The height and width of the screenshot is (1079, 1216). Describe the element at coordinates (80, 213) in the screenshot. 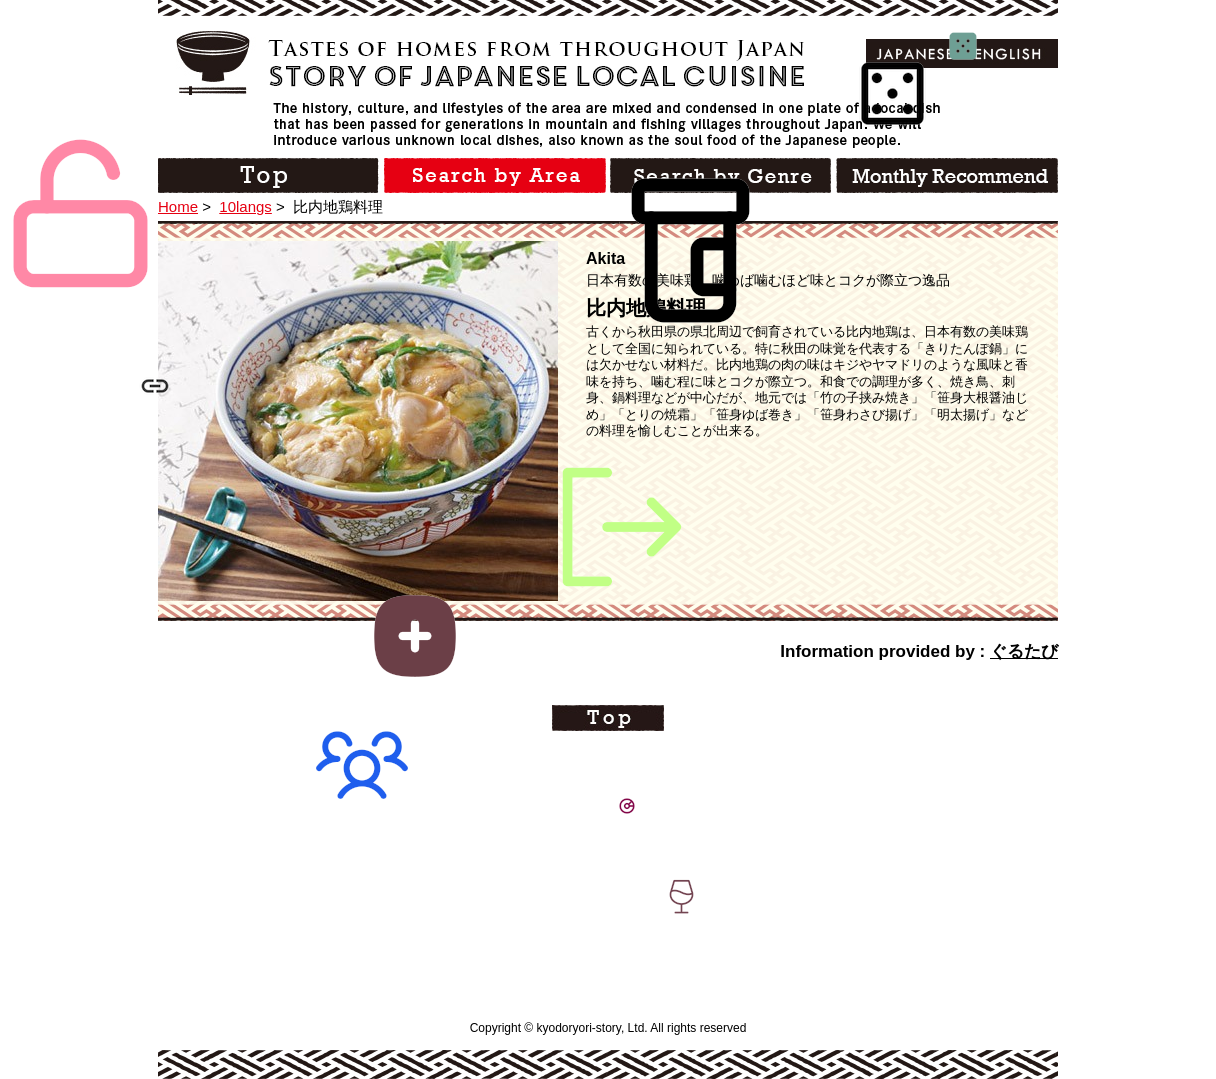

I see `unlock a secured item or feature` at that location.